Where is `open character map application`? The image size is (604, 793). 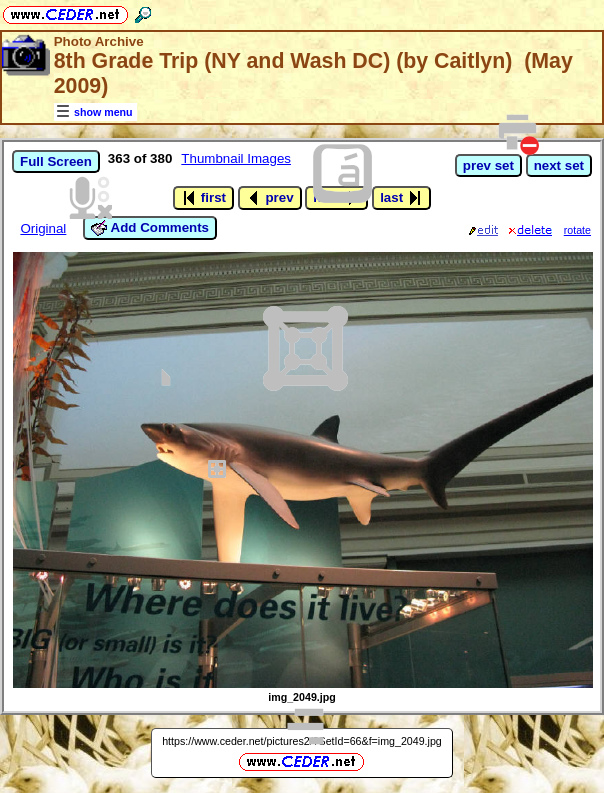 open character map application is located at coordinates (342, 173).